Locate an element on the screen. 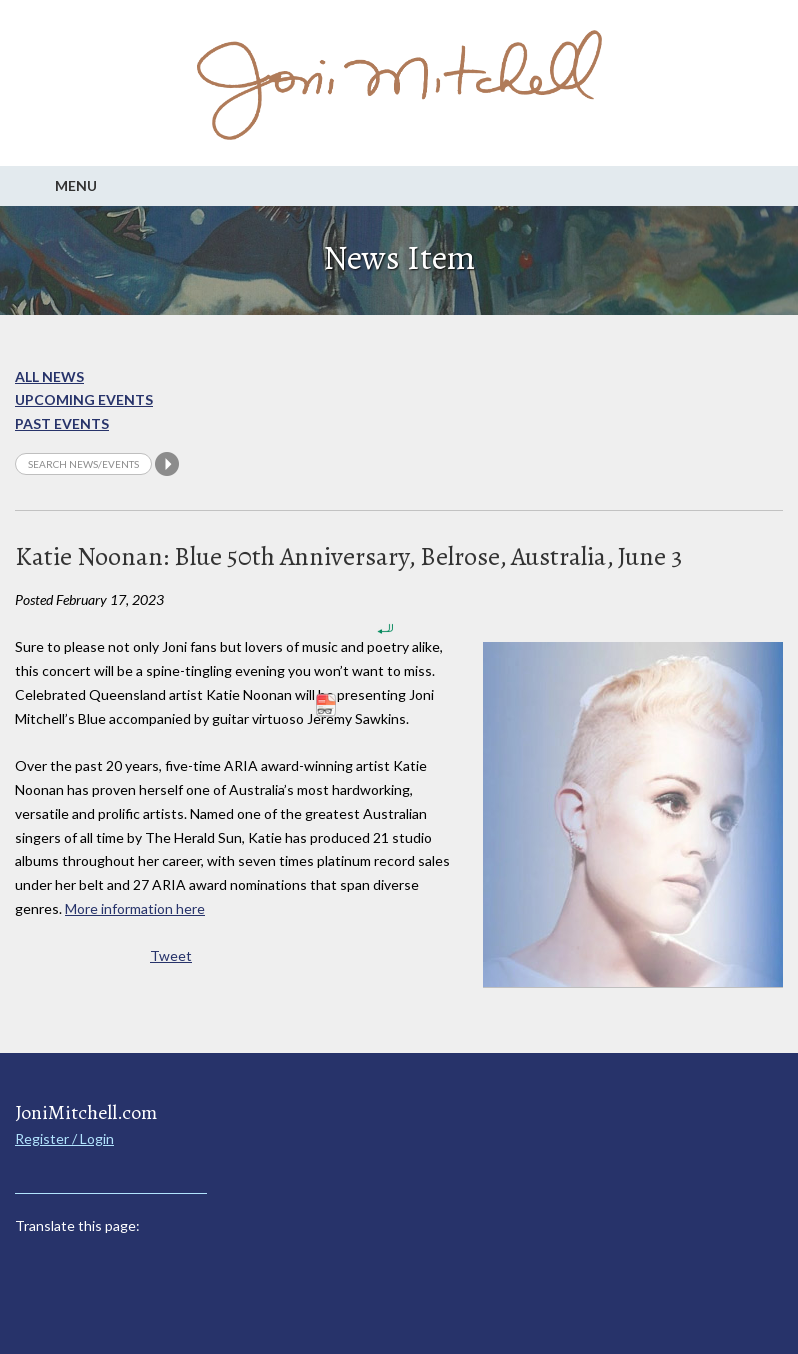  open the Papers document viewer app is located at coordinates (326, 705).